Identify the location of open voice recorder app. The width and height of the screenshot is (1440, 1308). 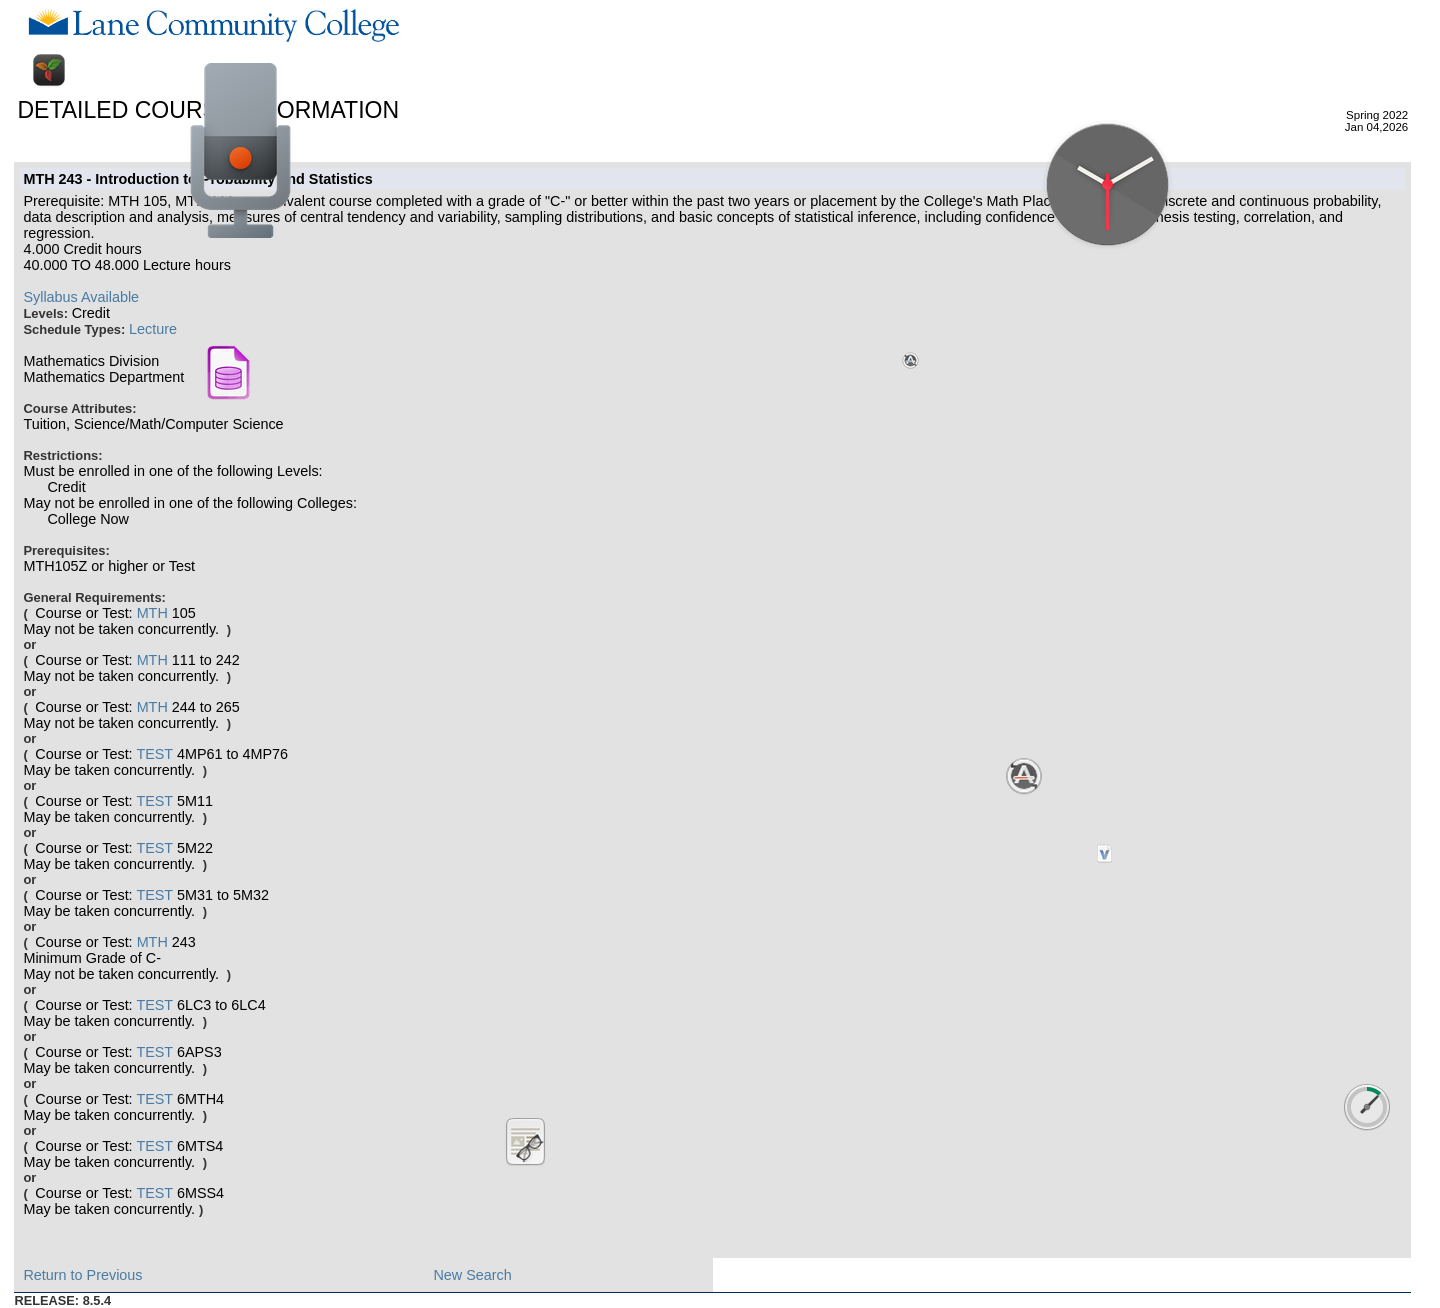
(240, 150).